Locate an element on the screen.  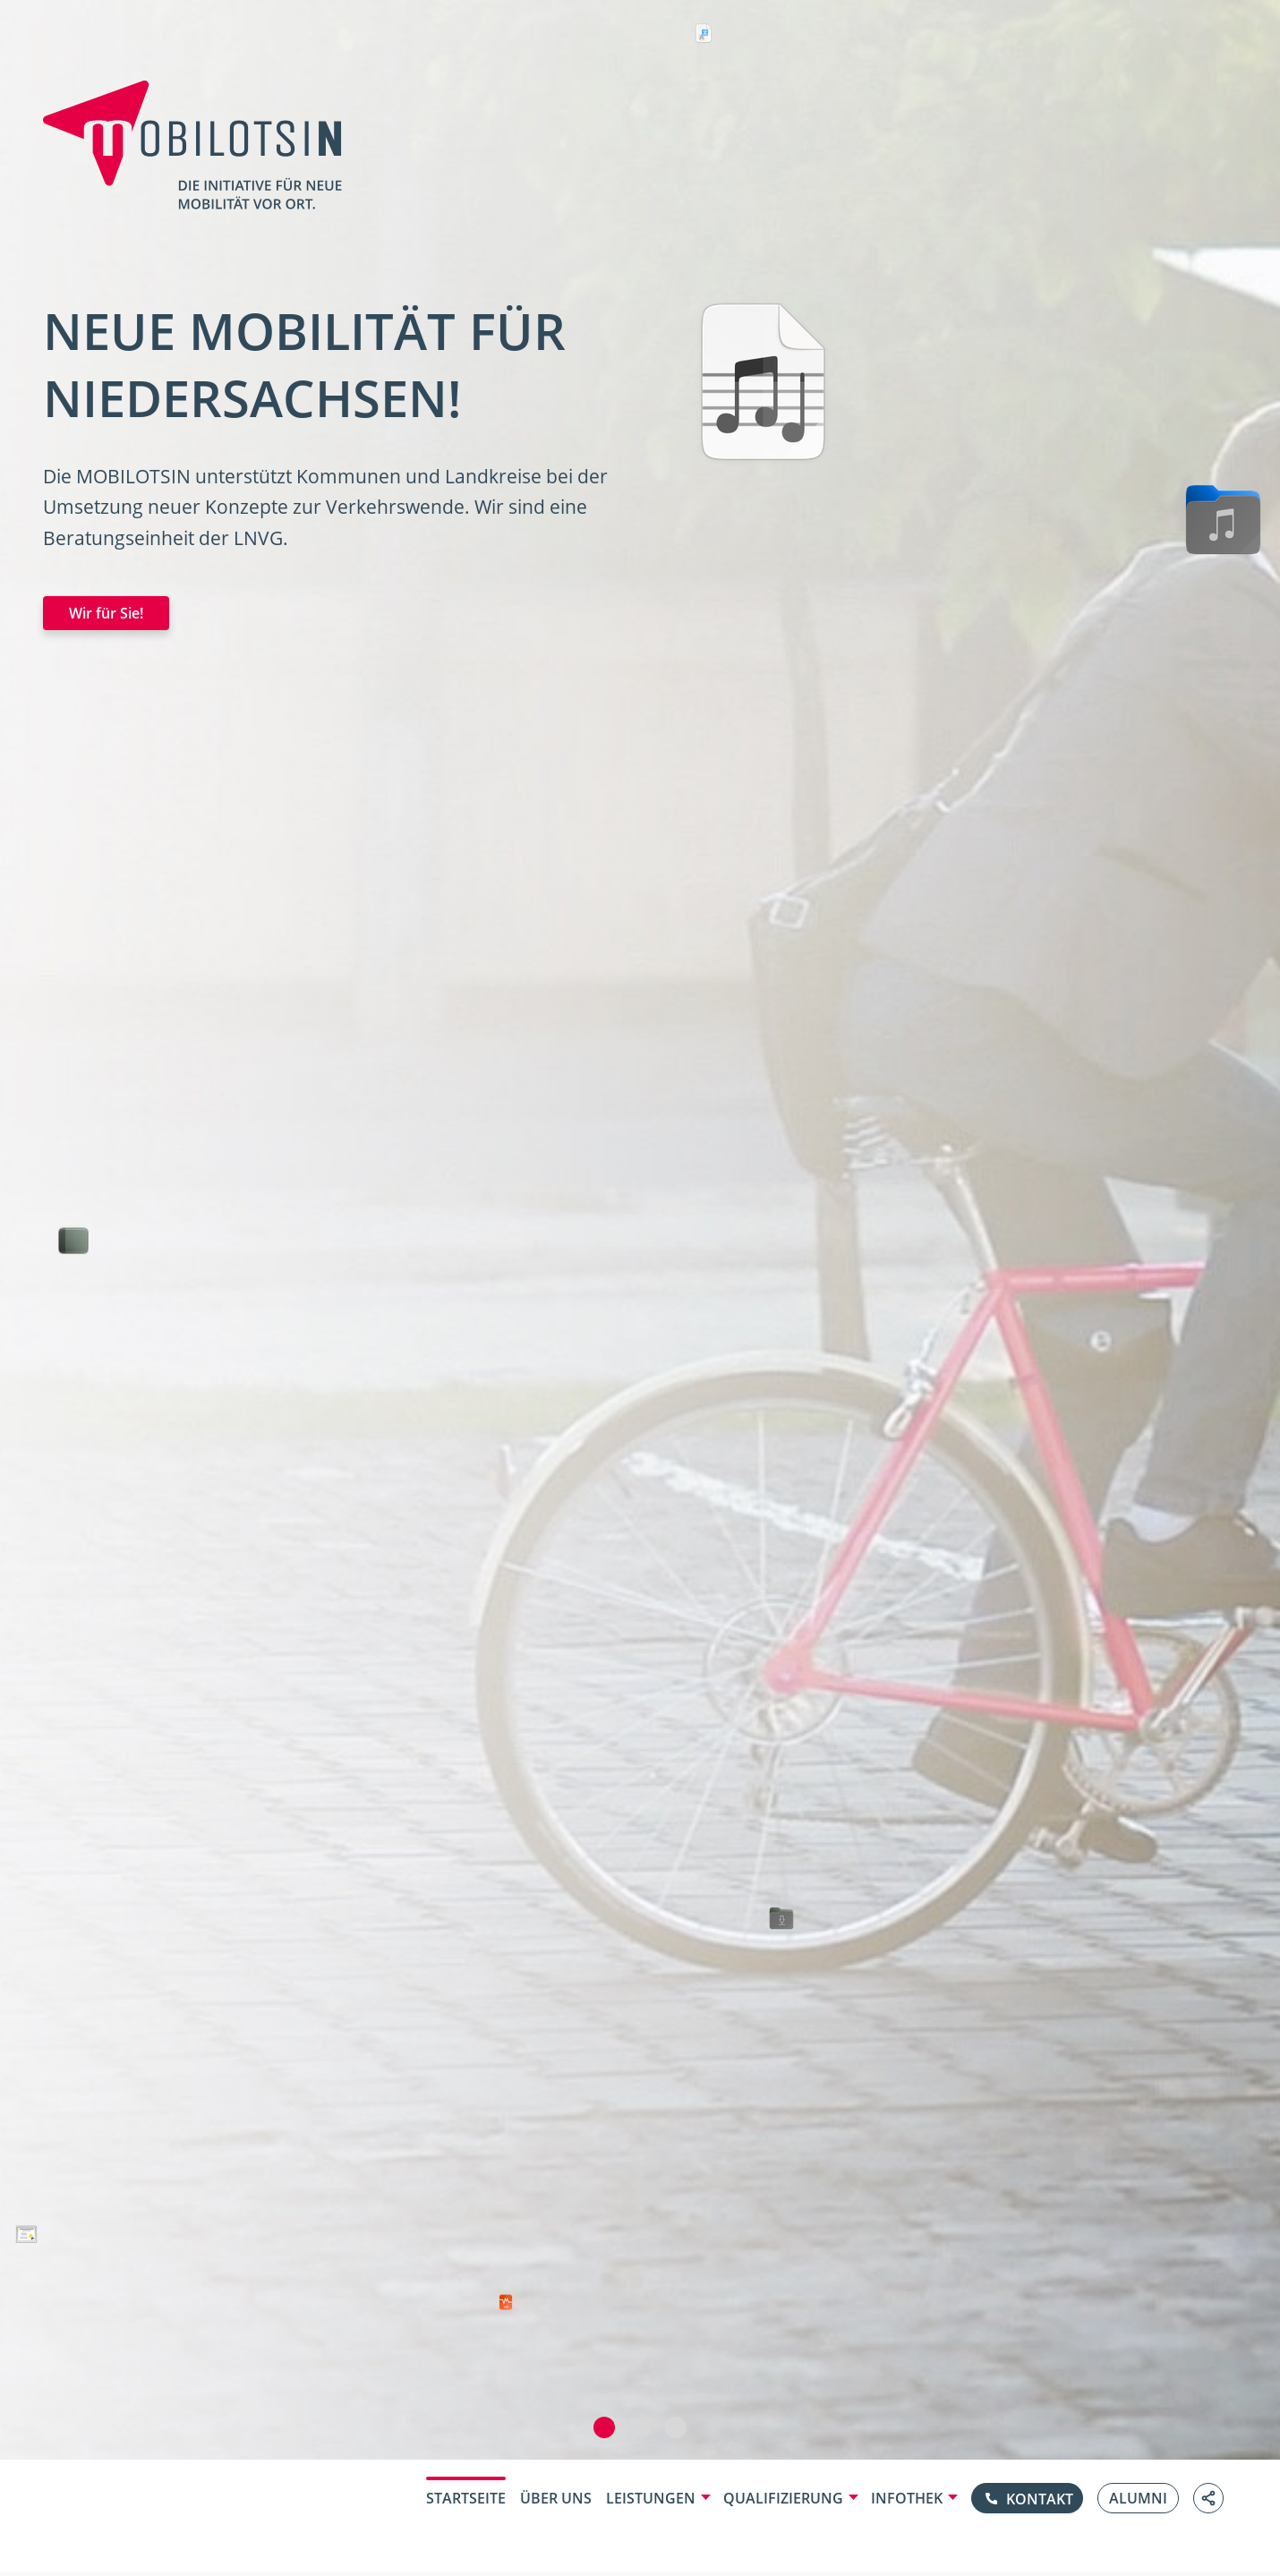
access your desktop folder is located at coordinates (73, 1240).